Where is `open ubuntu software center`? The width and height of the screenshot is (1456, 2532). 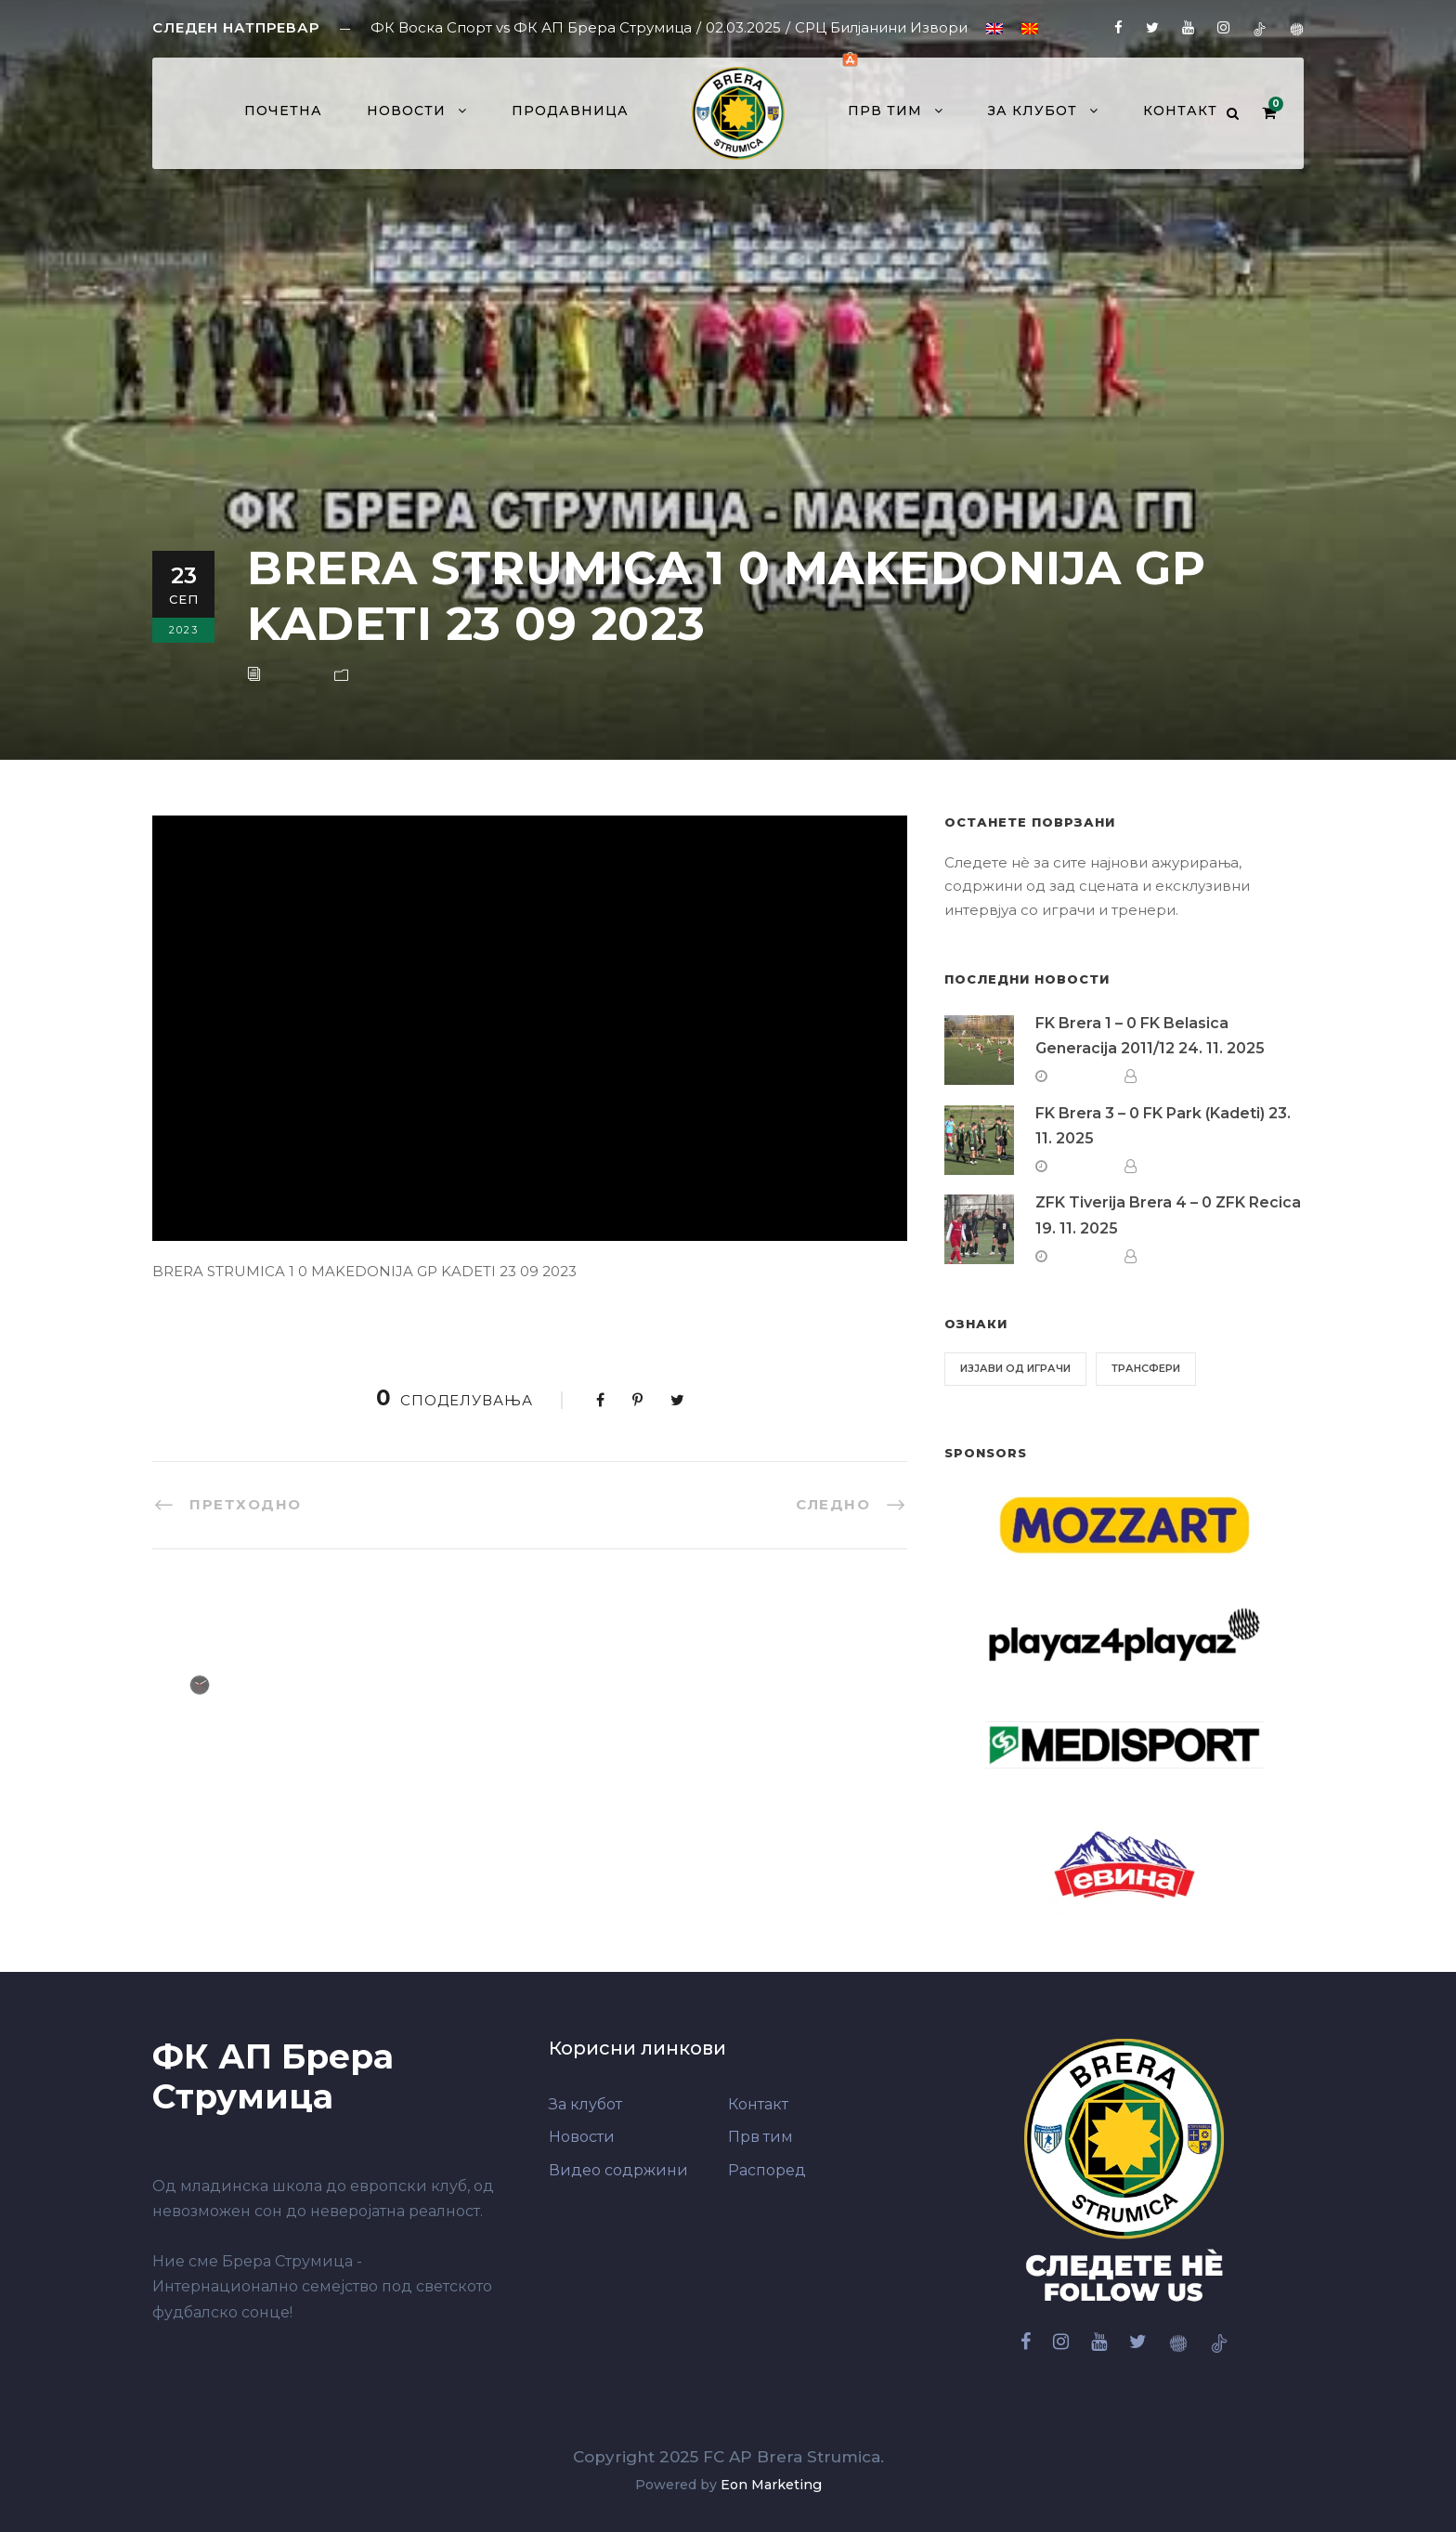 open ubuntu software center is located at coordinates (850, 59).